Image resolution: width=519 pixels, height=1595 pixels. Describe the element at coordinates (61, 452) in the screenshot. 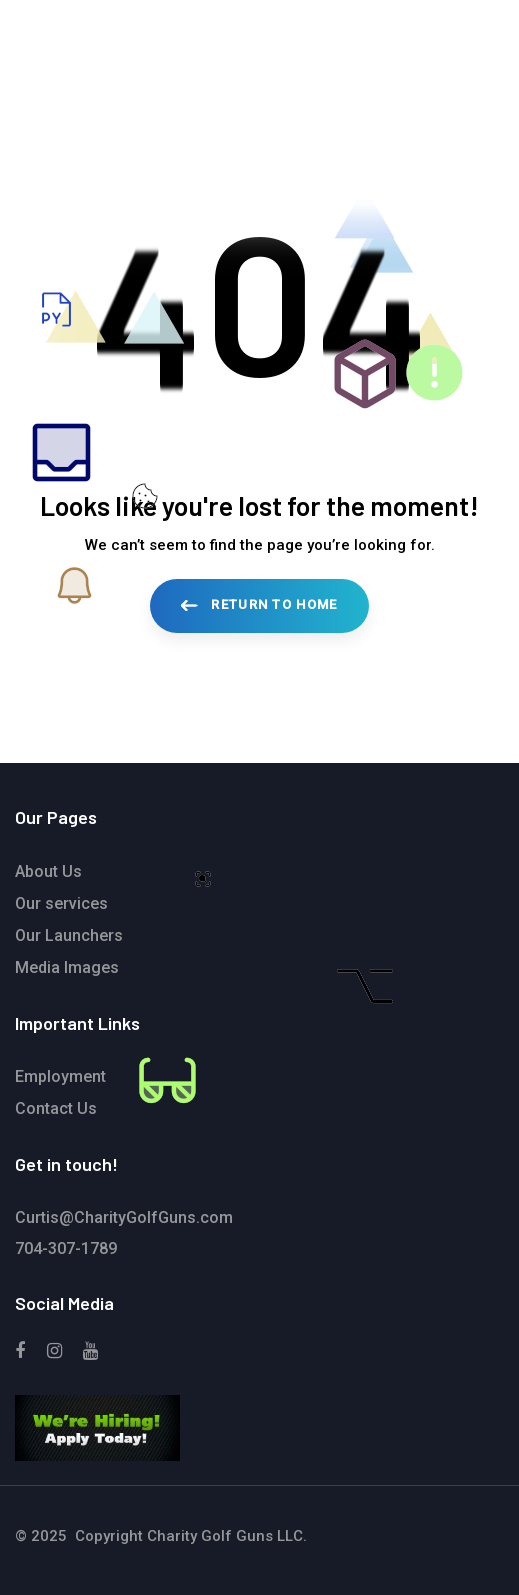

I see `view inbox or incoming items` at that location.